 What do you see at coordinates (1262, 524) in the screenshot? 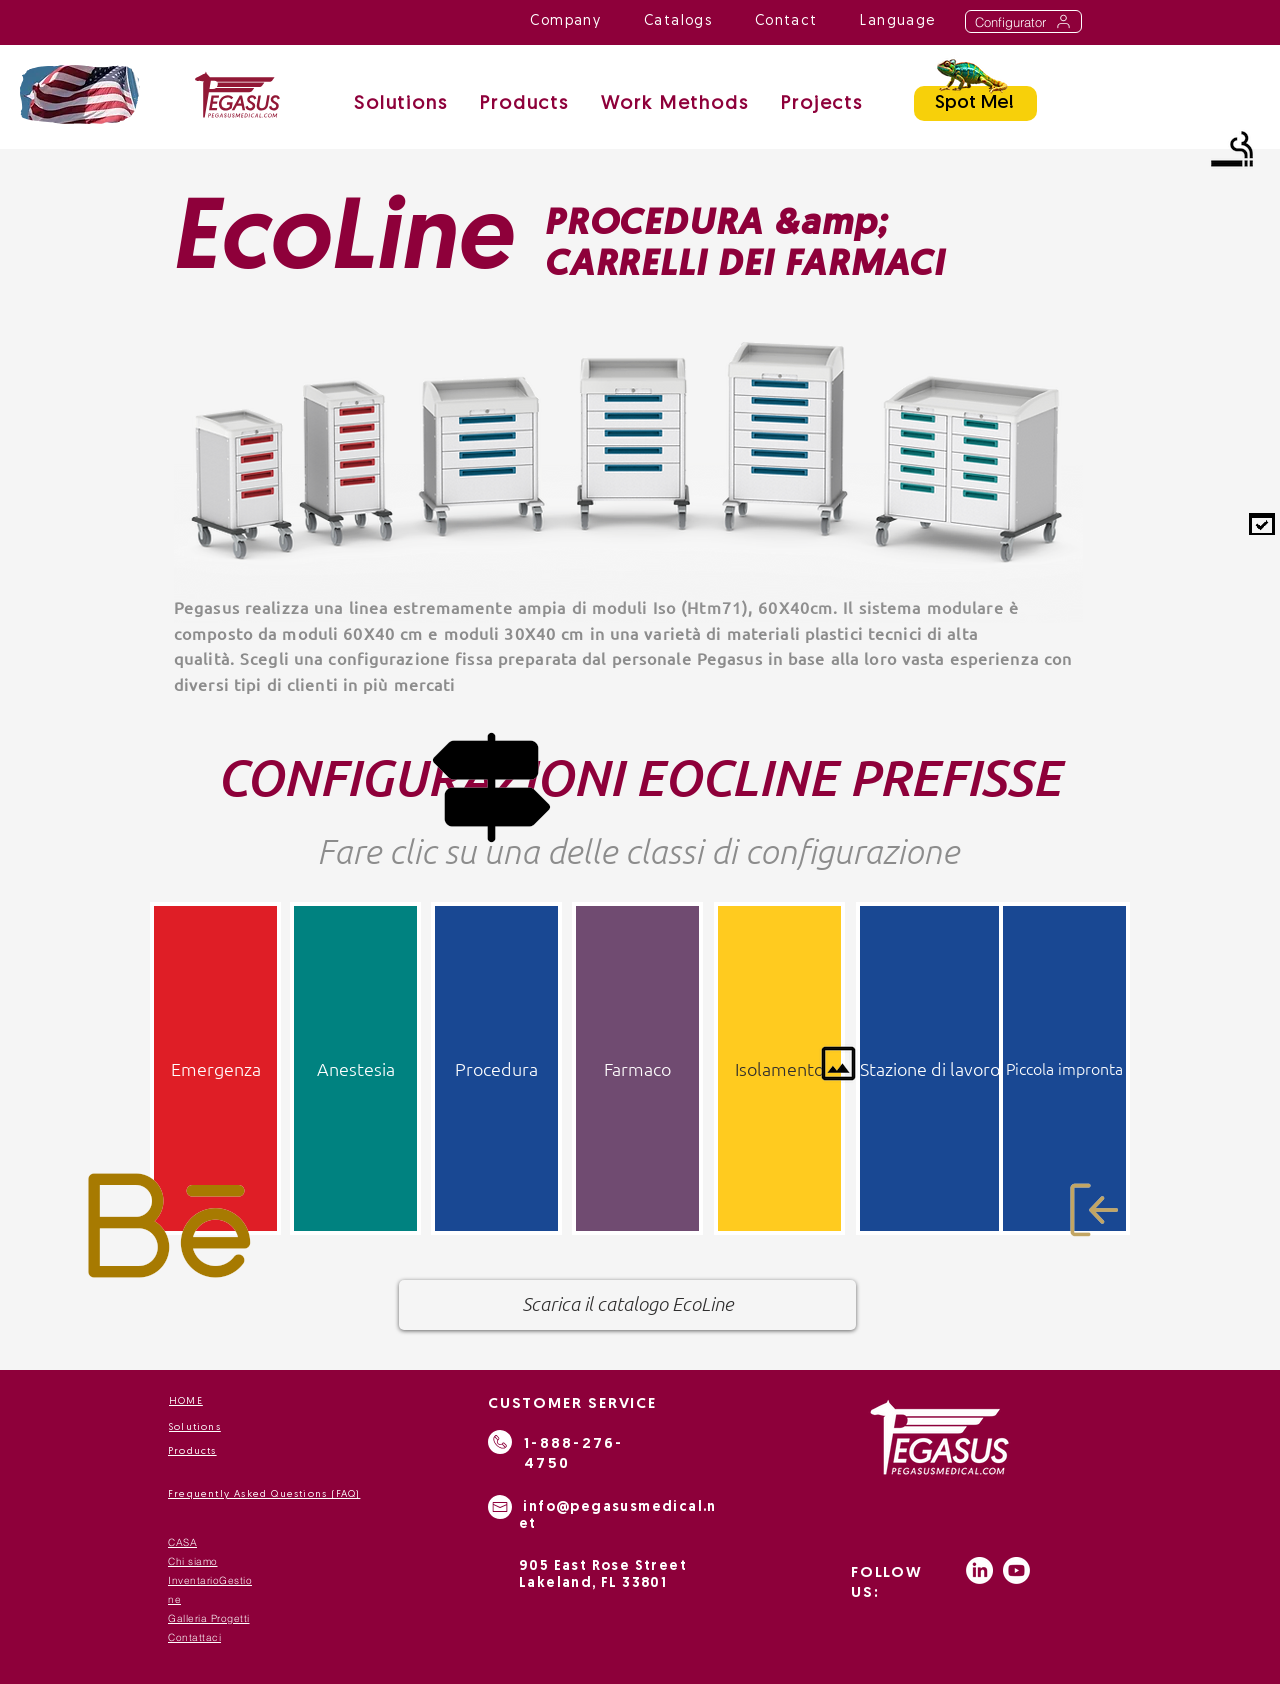
I see `indicates a verified domain or website` at bounding box center [1262, 524].